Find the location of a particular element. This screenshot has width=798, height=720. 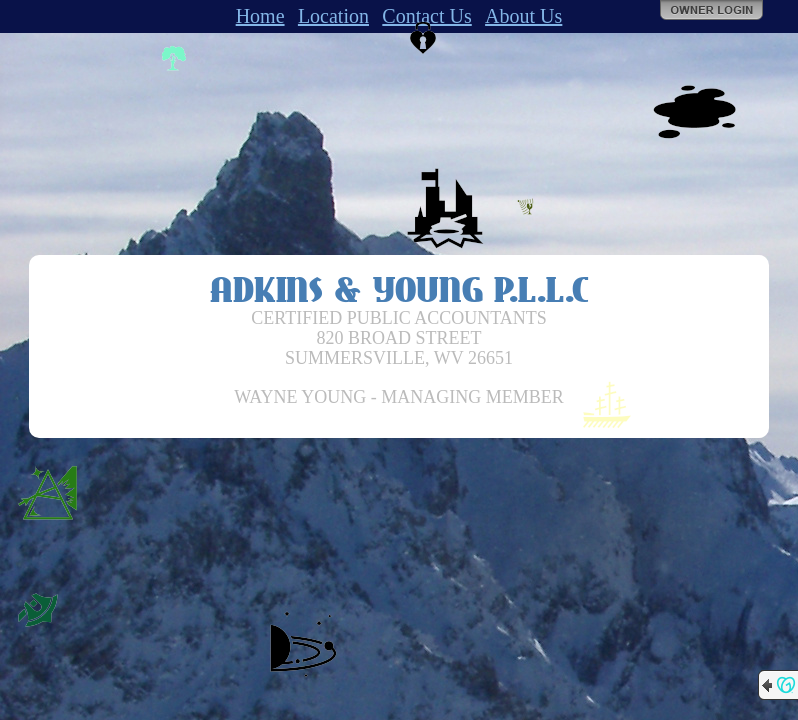

explore the solar system or space-themed content is located at coordinates (306, 647).